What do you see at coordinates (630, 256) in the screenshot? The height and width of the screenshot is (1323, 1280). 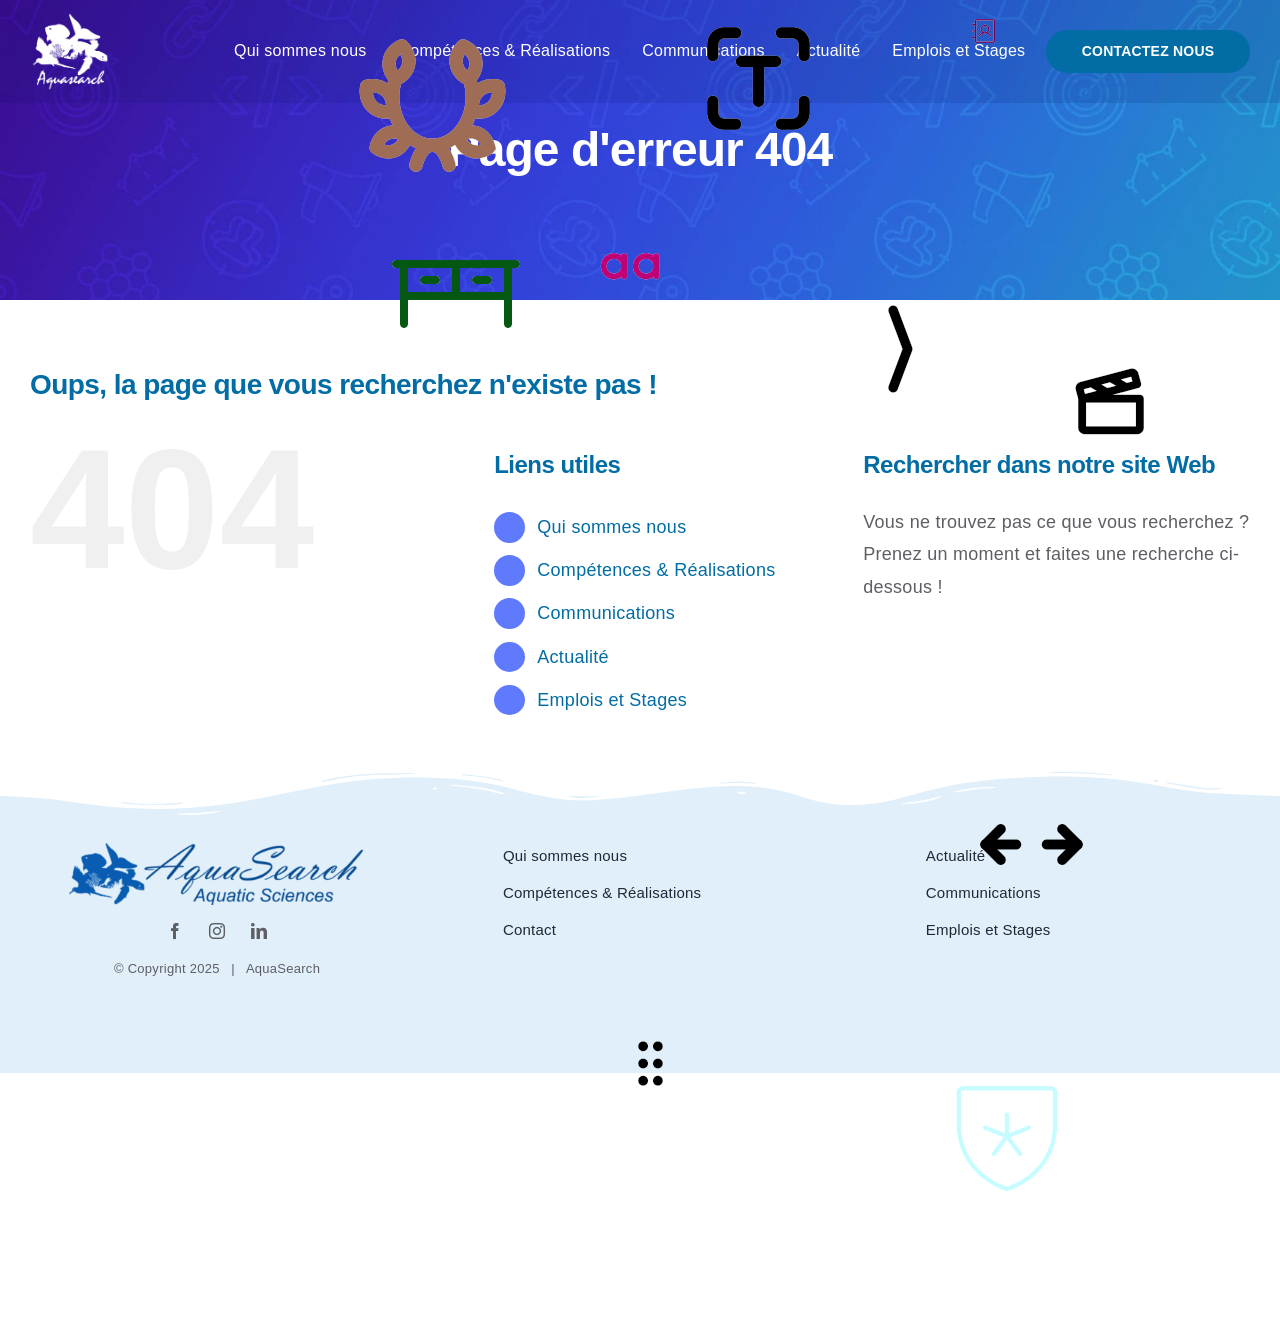 I see `switch text to lowercase` at bounding box center [630, 256].